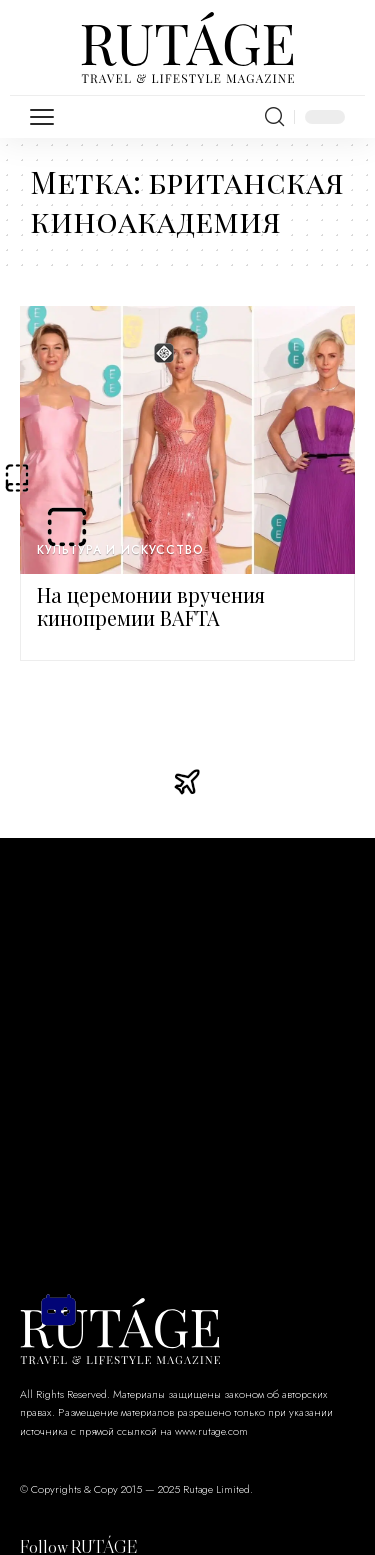 The width and height of the screenshot is (375, 1555). I want to click on draft or unpublished document, so click(17, 478).